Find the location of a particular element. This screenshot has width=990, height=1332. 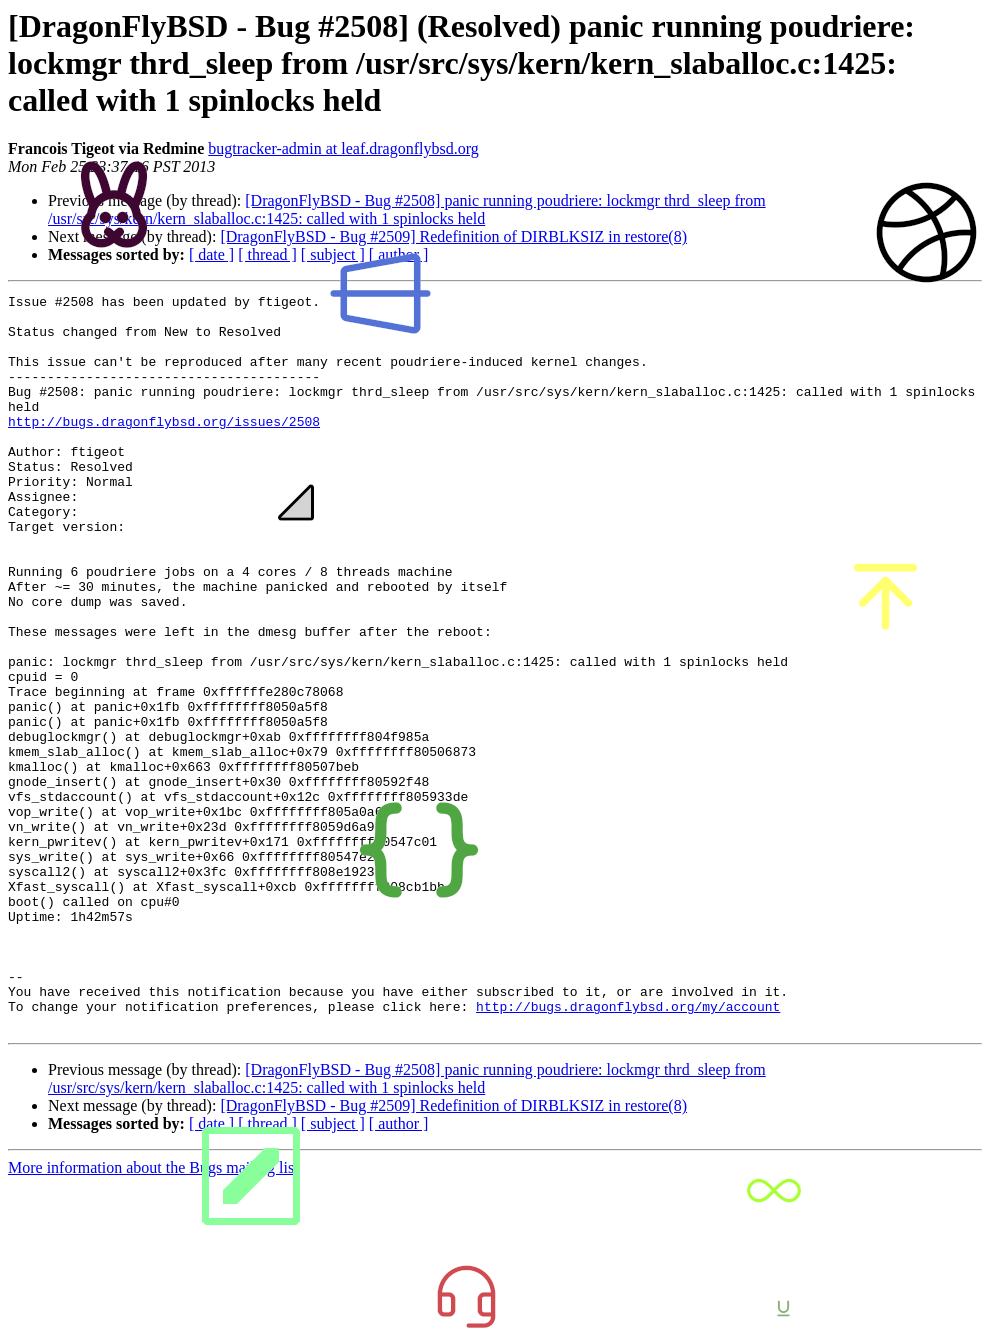

upload a file or document is located at coordinates (885, 595).